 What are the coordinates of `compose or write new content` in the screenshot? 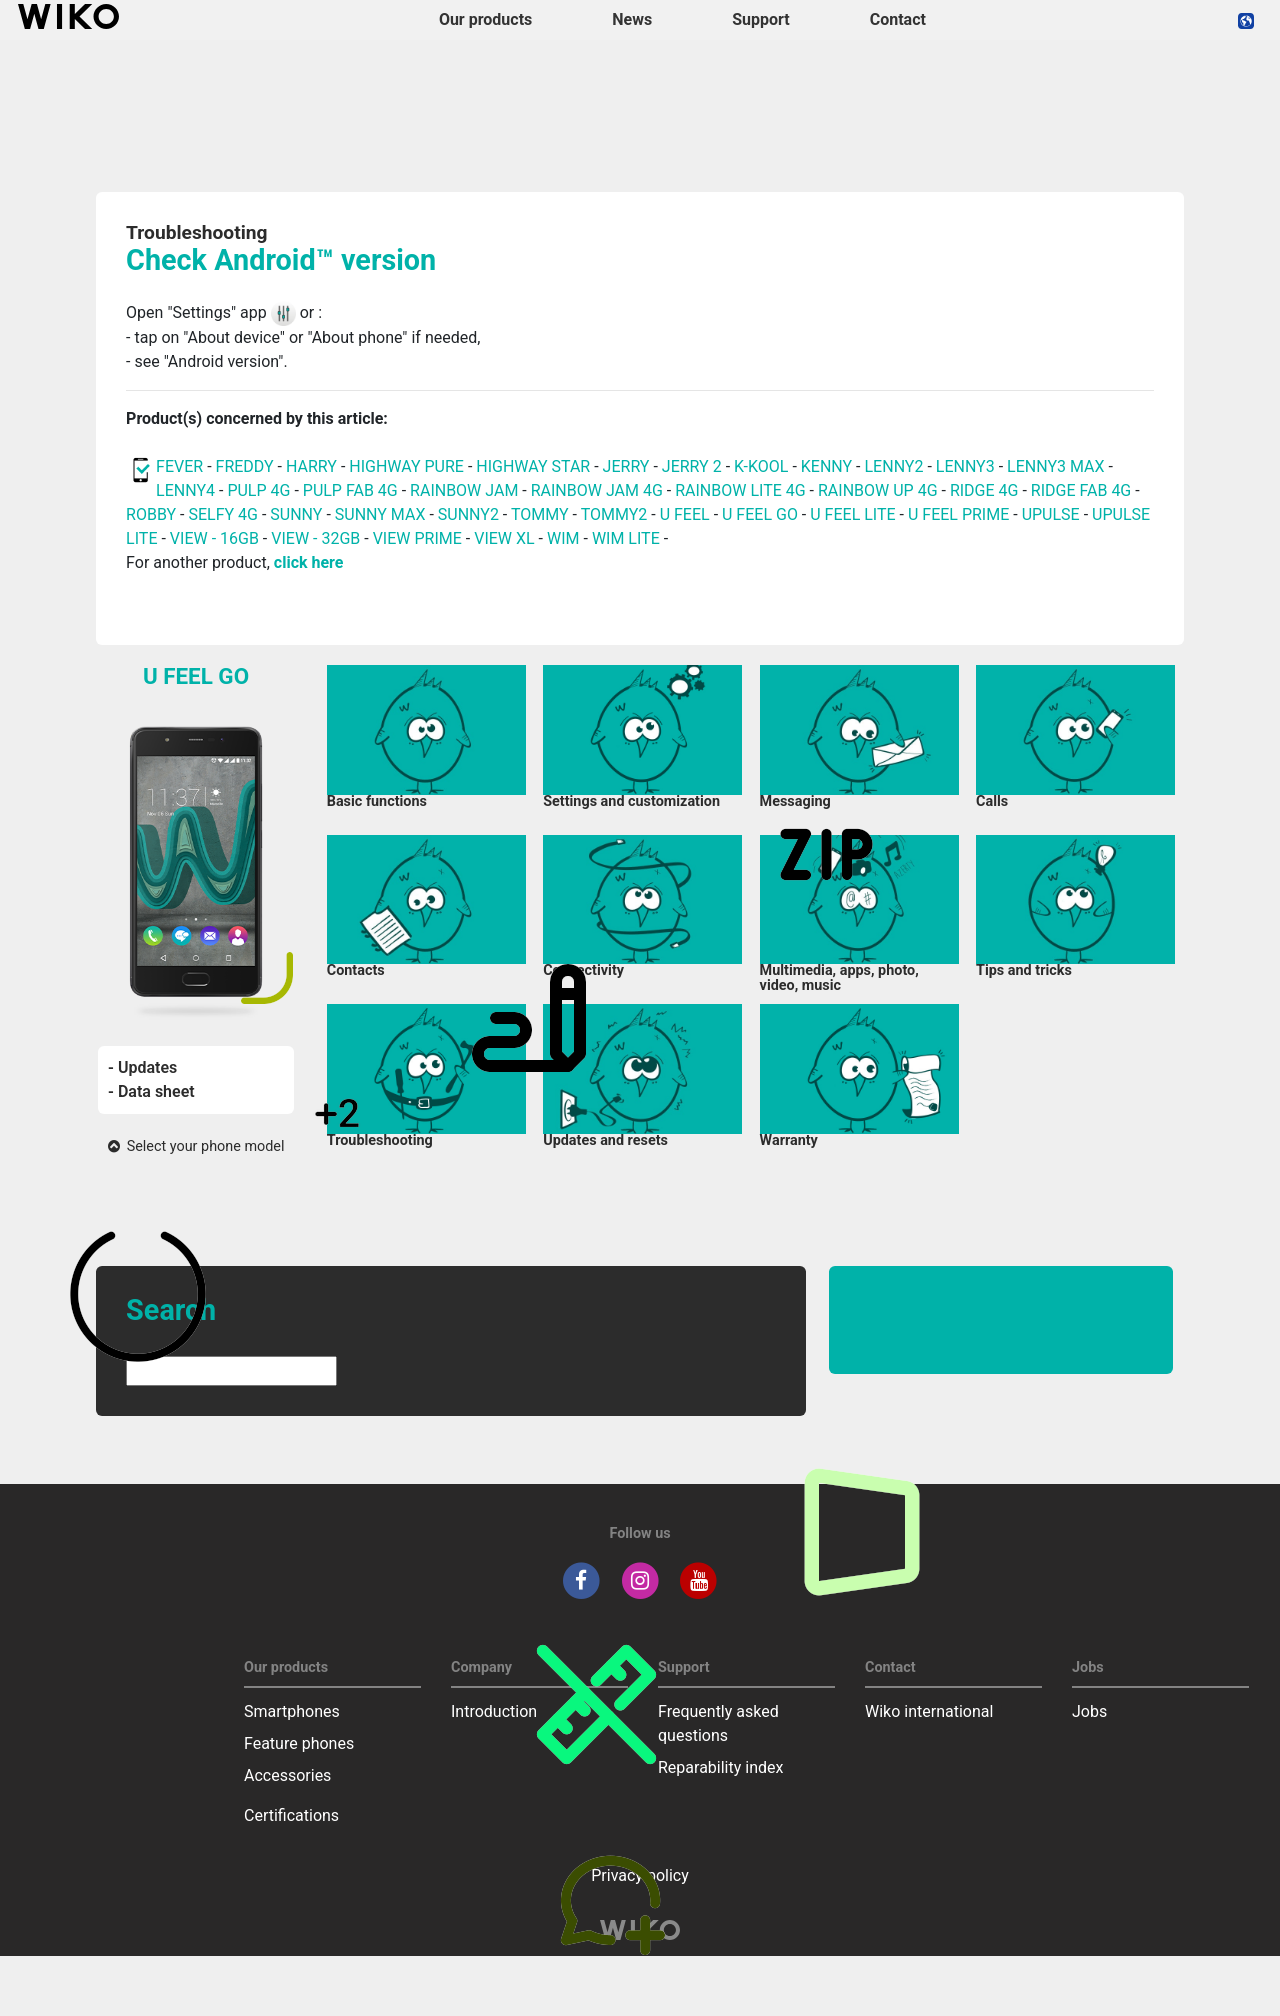 It's located at (532, 1024).